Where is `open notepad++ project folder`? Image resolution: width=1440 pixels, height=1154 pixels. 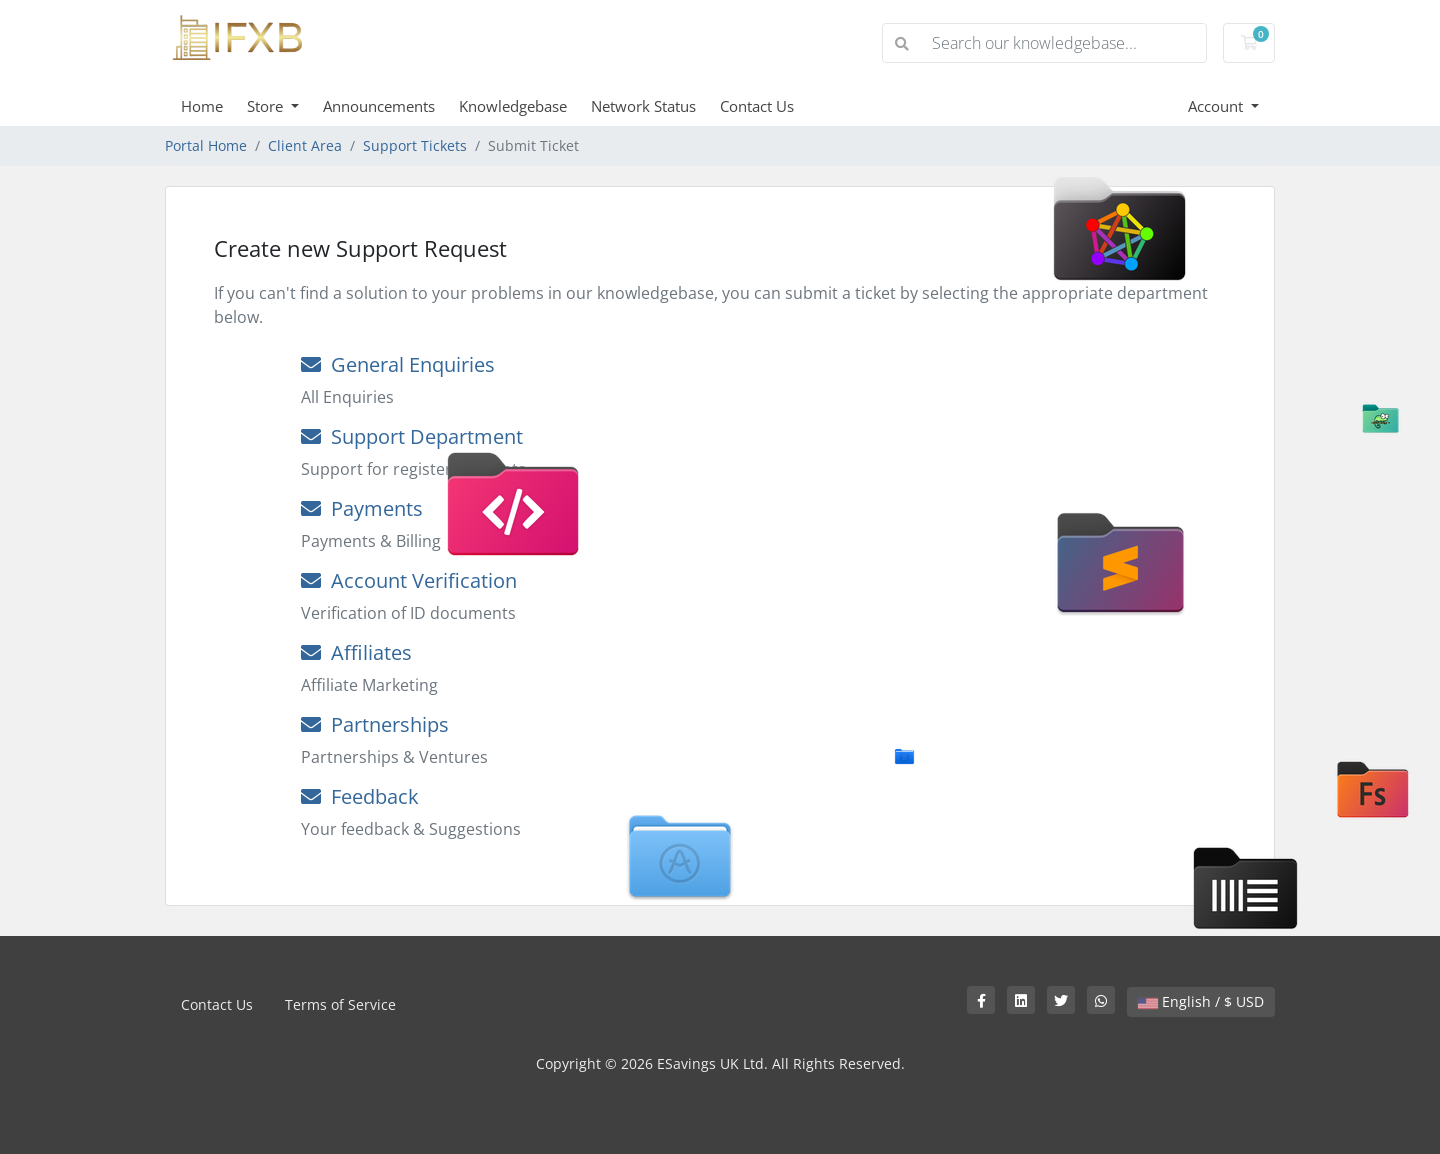
open notepad++ project folder is located at coordinates (1380, 419).